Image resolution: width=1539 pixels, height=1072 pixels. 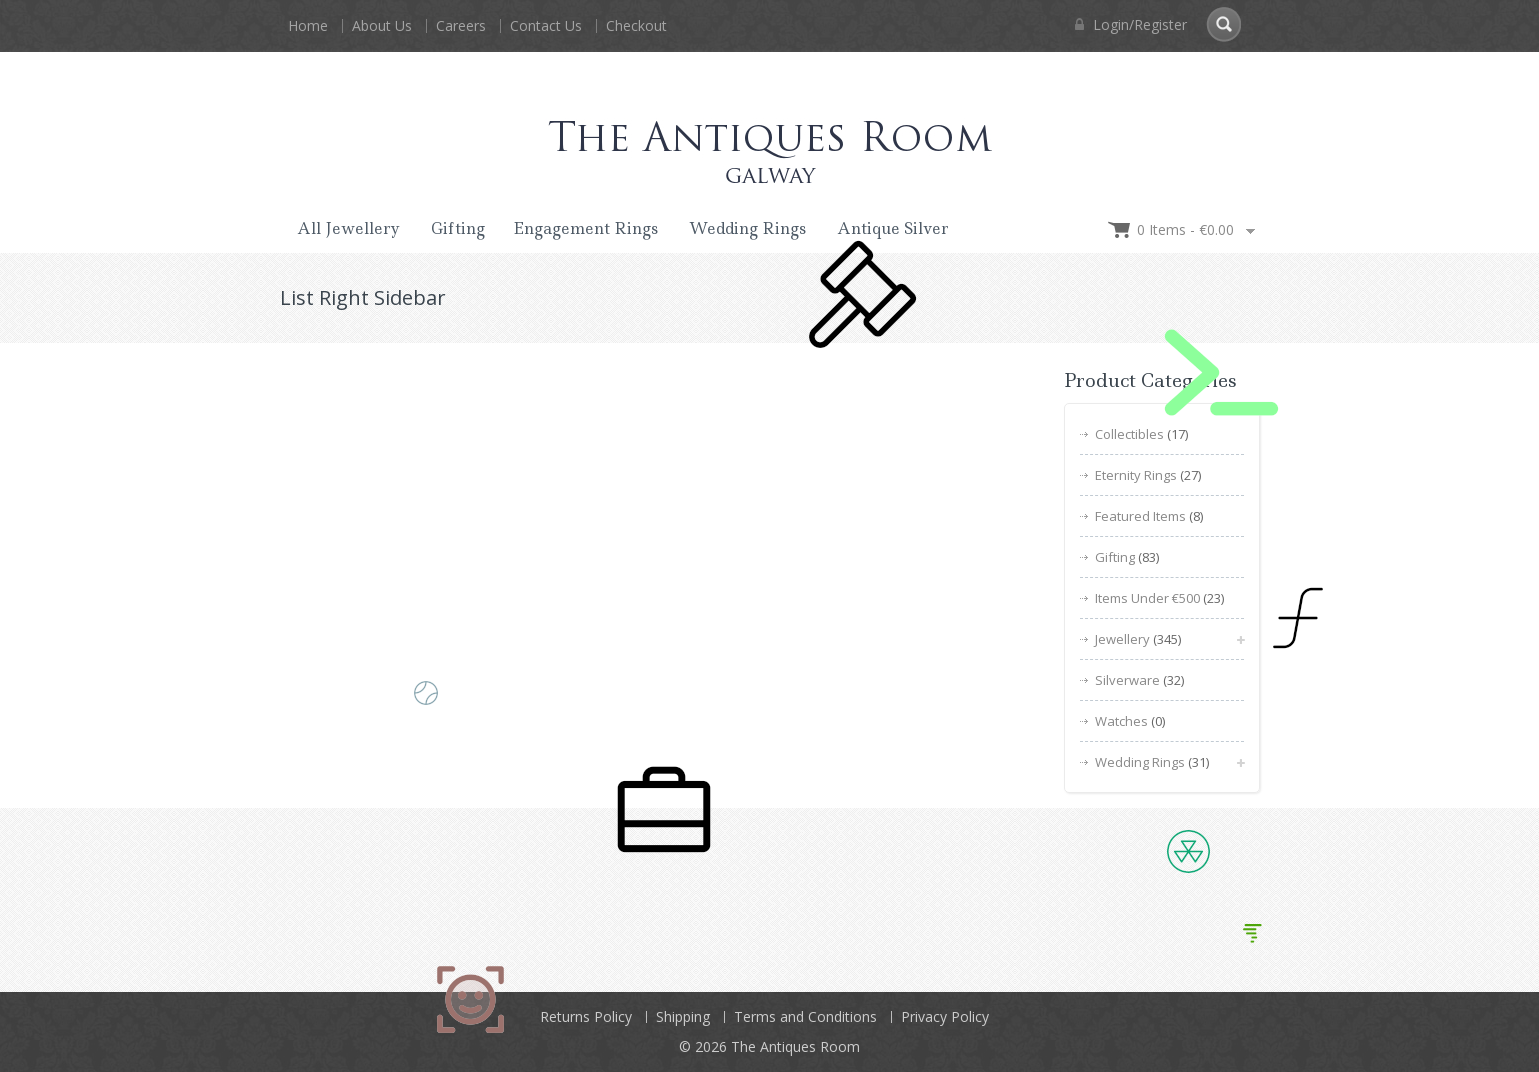 I want to click on indicates severe weather alert or tornado warning, so click(x=1252, y=933).